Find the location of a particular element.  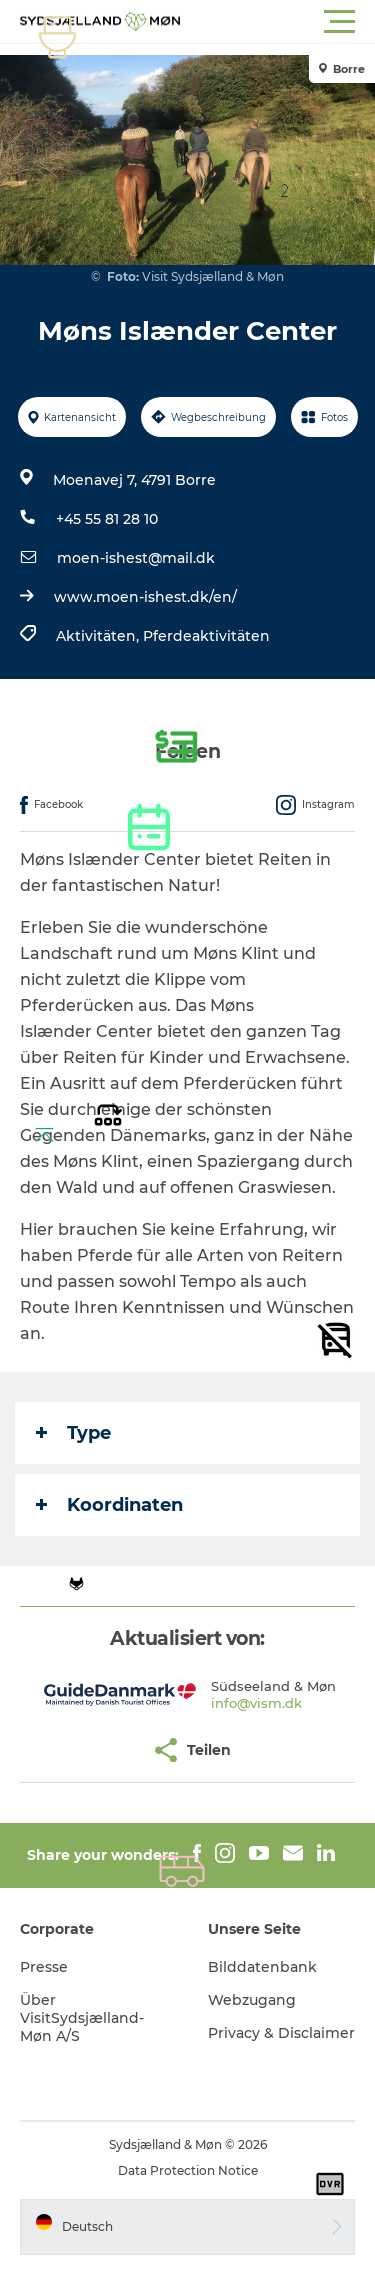

open calendar or date picker is located at coordinates (149, 827).